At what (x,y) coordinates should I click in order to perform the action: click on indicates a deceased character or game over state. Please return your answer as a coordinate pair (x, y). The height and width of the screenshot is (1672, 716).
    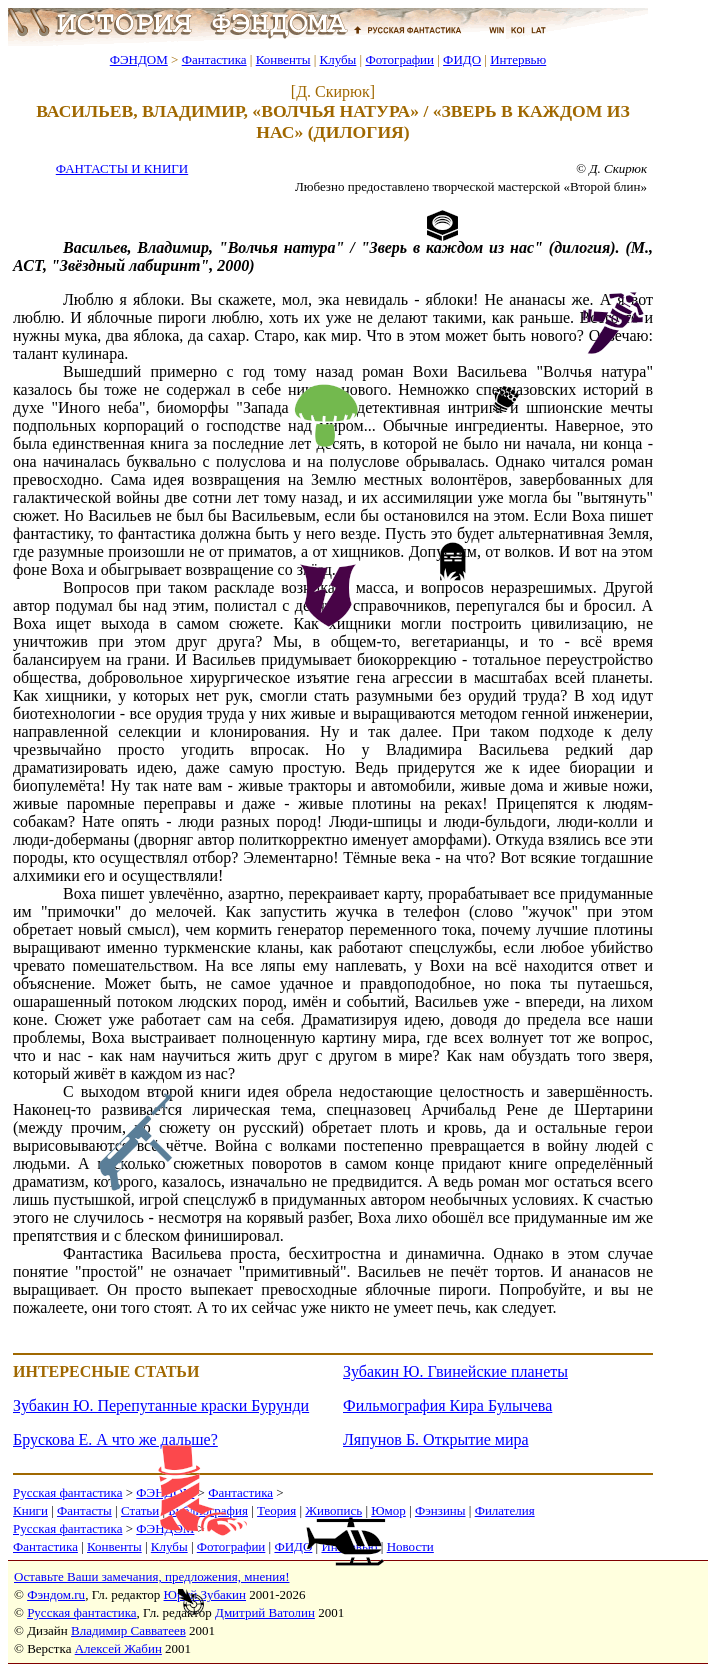
    Looking at the image, I should click on (453, 562).